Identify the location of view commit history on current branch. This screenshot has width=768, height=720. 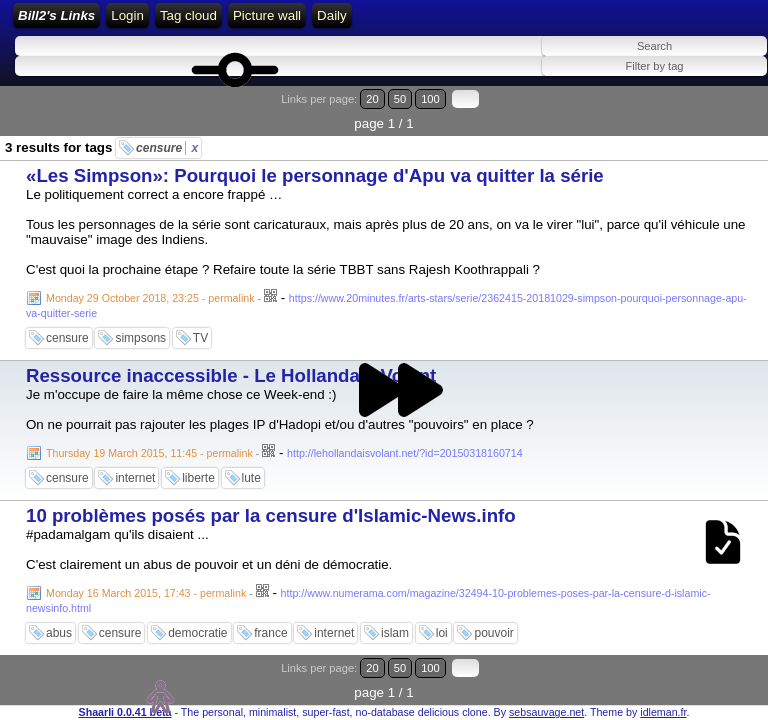
(235, 70).